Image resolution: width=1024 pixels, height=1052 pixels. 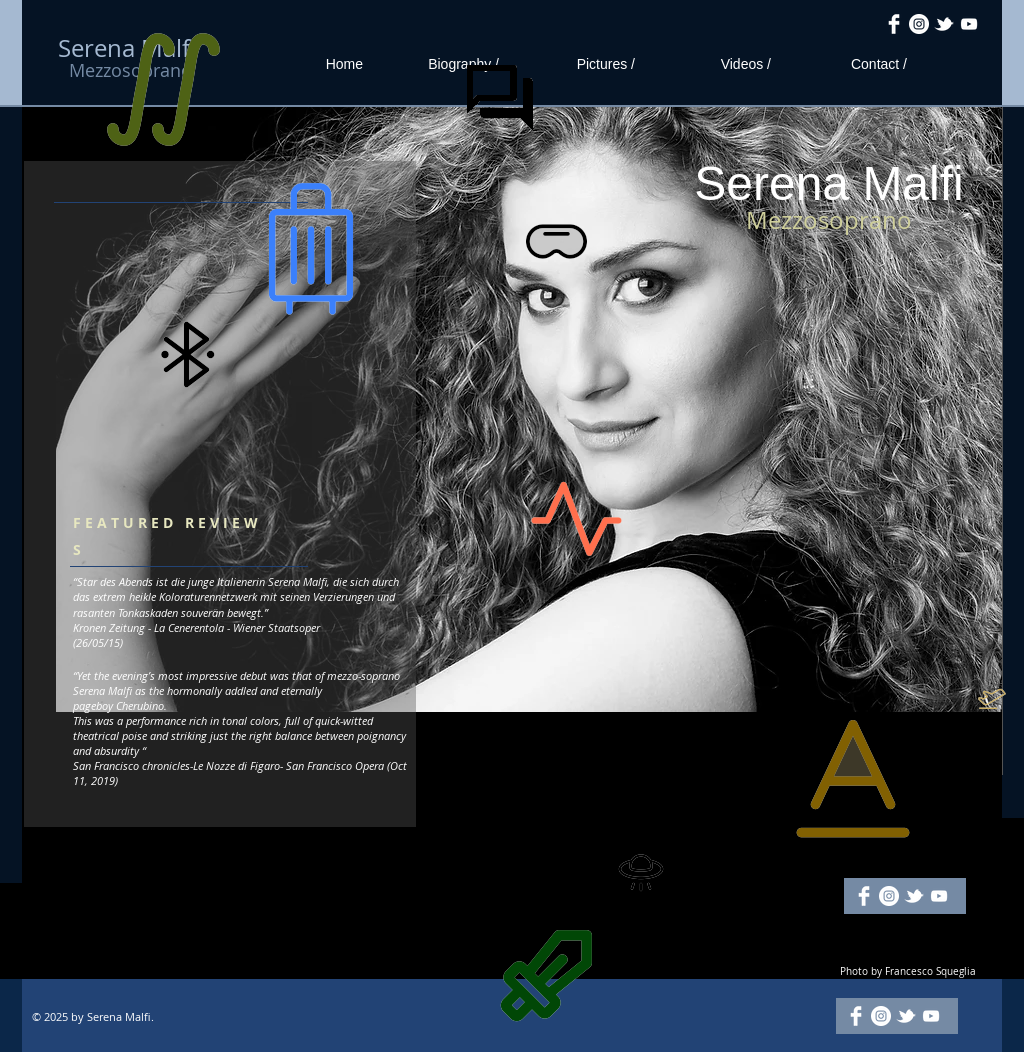 What do you see at coordinates (311, 251) in the screenshot?
I see `manage travel or trip details` at bounding box center [311, 251].